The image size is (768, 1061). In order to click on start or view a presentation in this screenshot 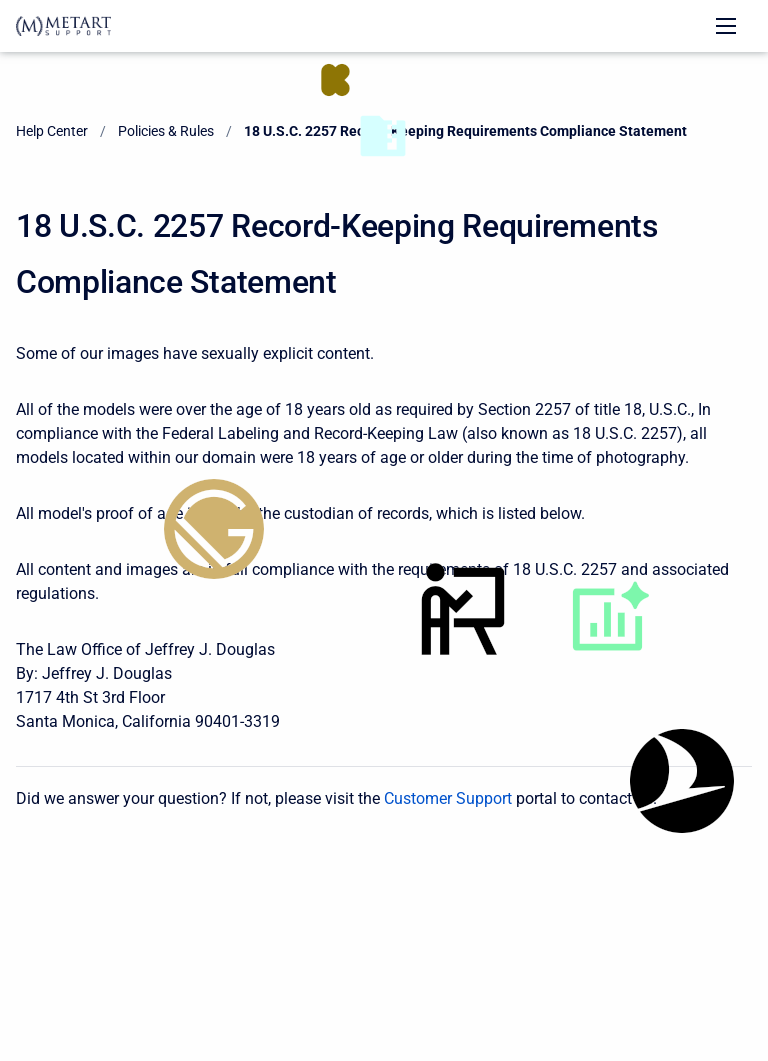, I will do `click(463, 609)`.